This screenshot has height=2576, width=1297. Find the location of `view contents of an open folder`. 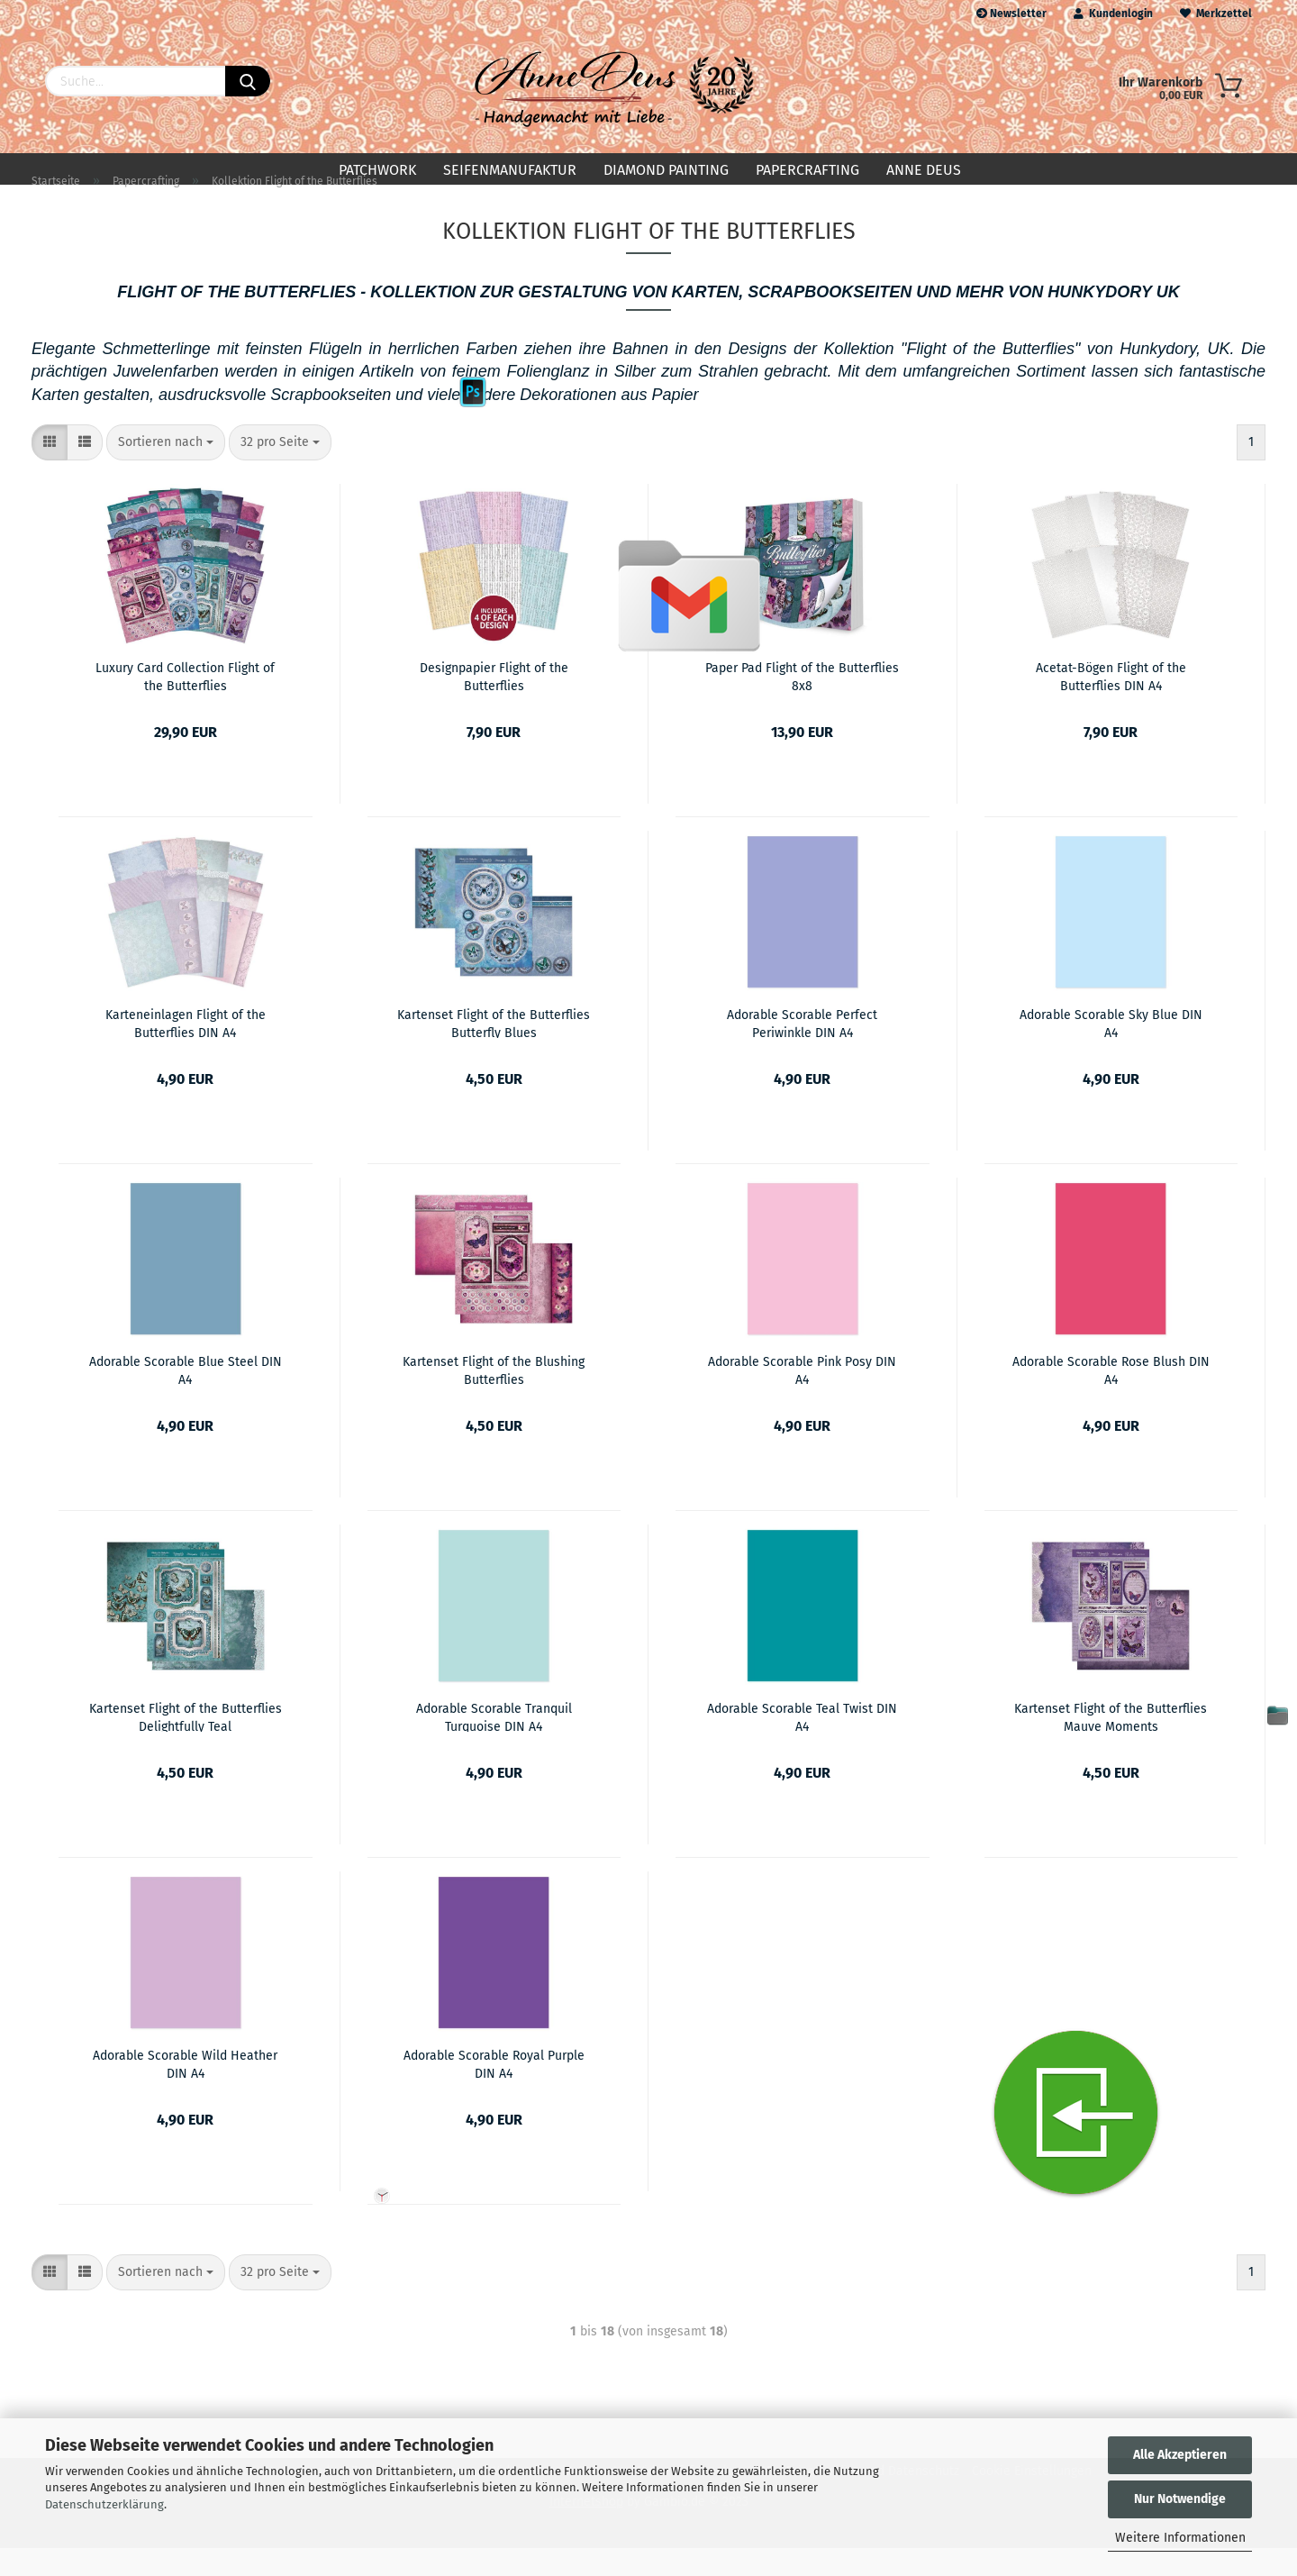

view contents of an open folder is located at coordinates (1277, 1715).